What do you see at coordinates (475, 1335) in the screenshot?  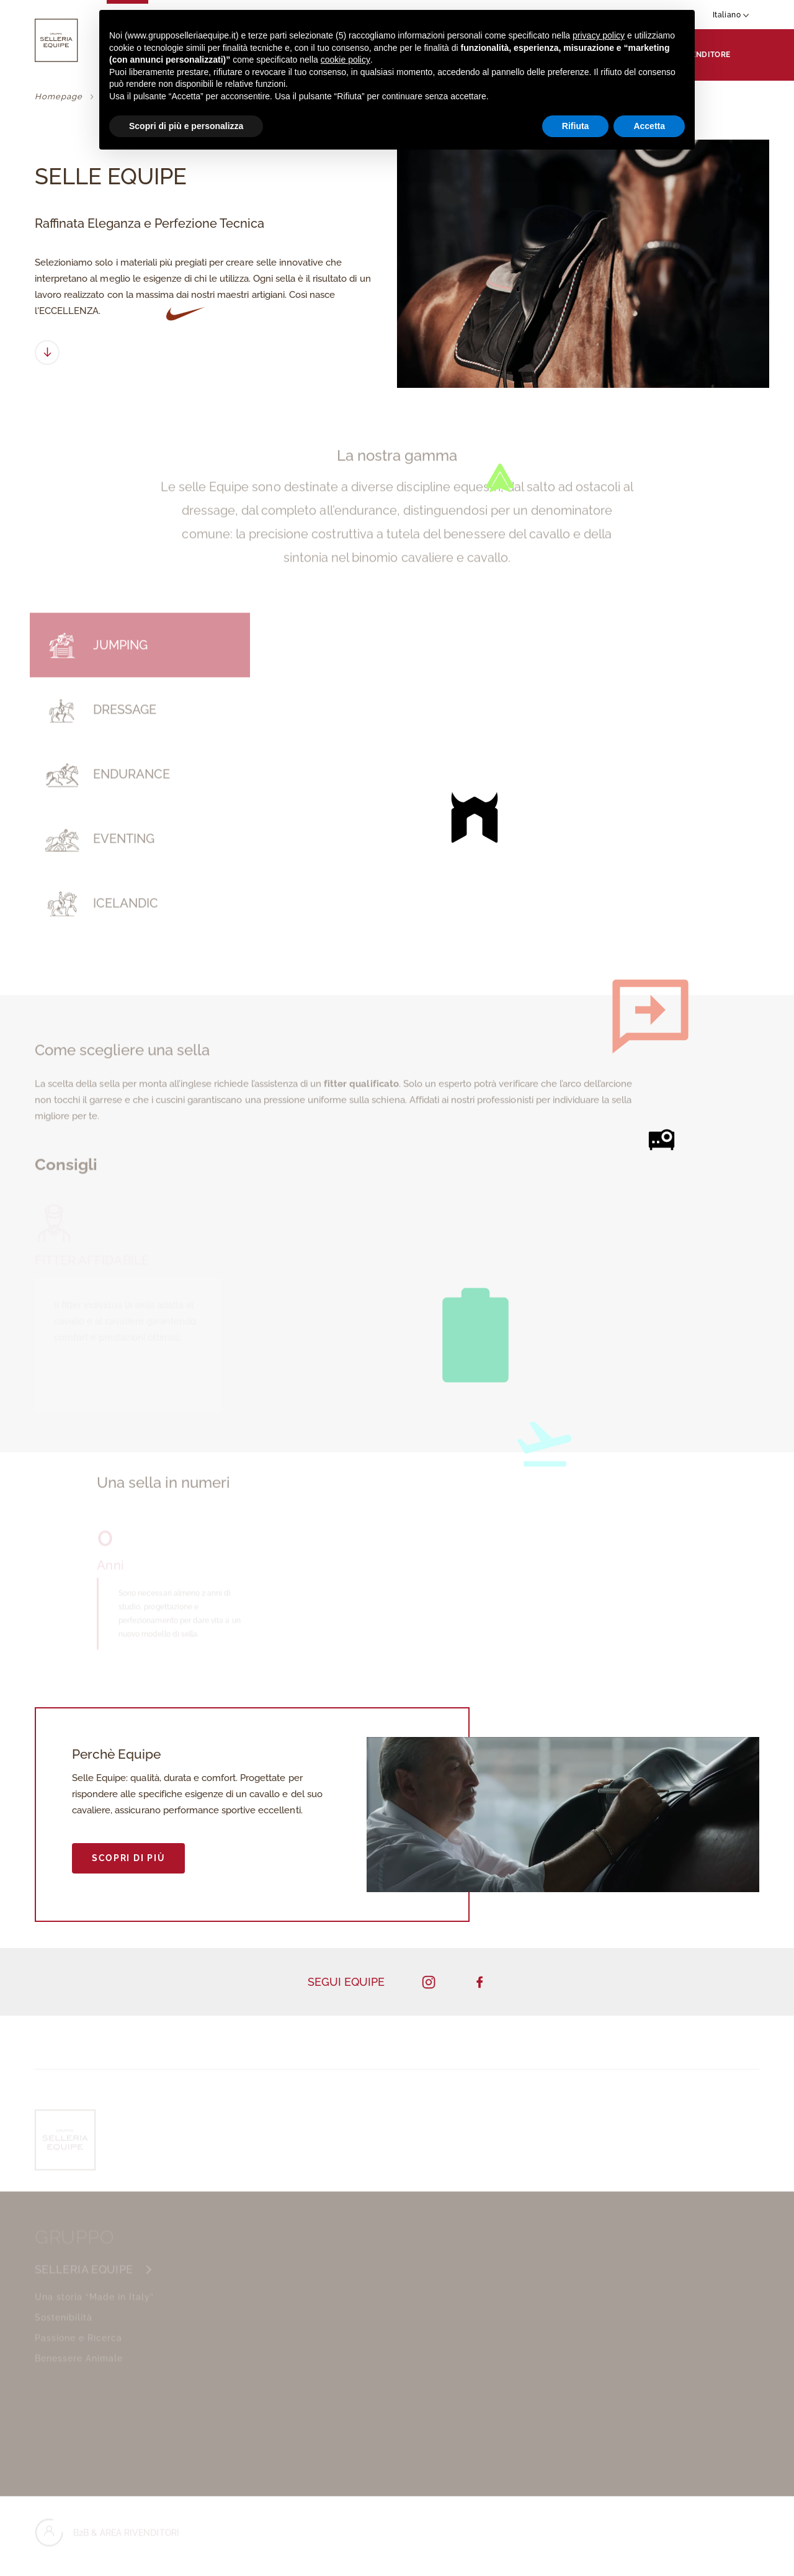 I see `indicates low battery level` at bounding box center [475, 1335].